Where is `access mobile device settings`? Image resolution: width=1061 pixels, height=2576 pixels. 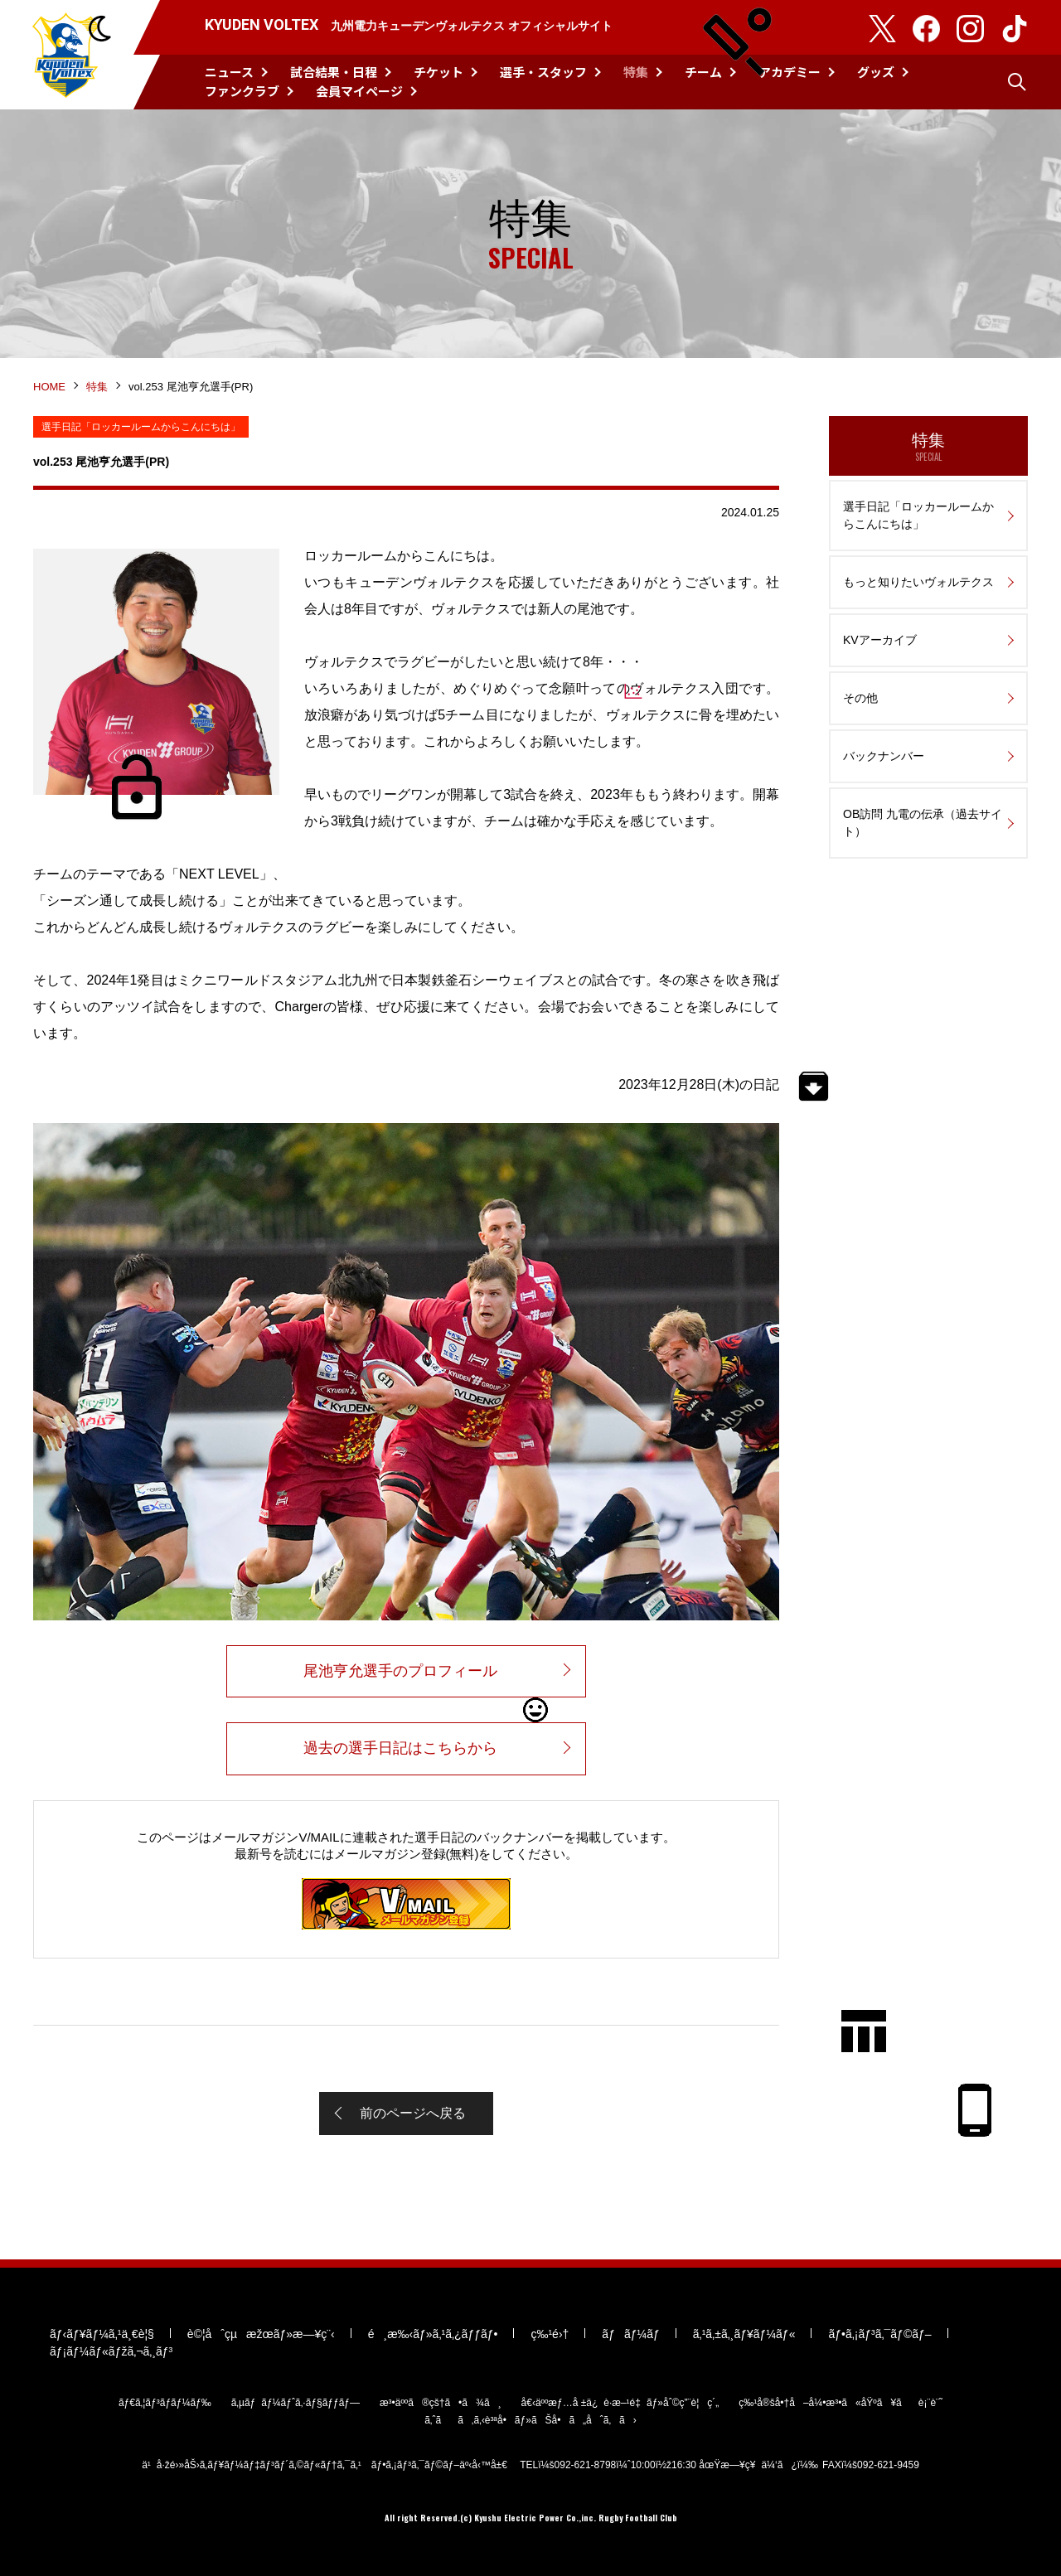 access mobile device settings is located at coordinates (975, 2110).